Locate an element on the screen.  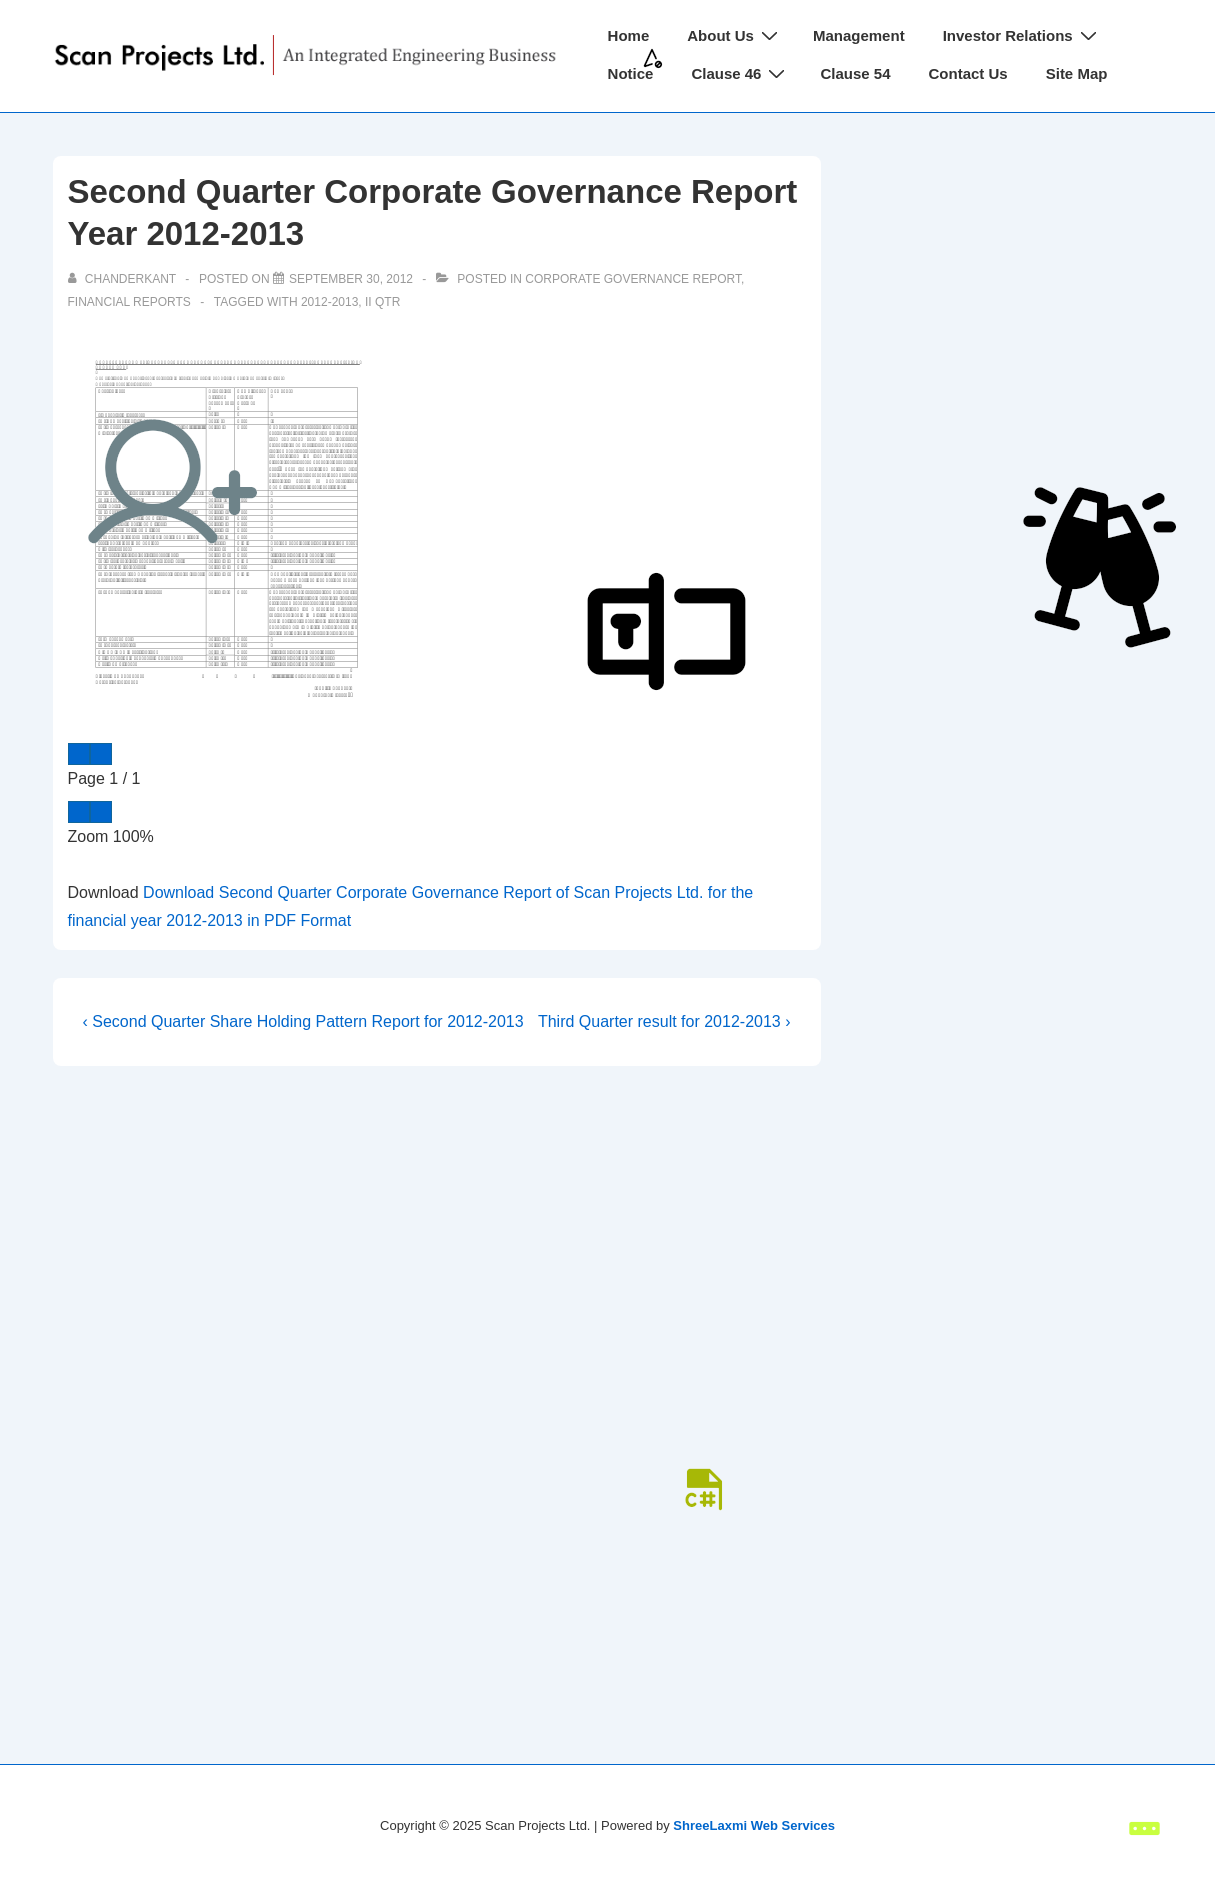
celebrate an achievement or milestone is located at coordinates (1102, 566).